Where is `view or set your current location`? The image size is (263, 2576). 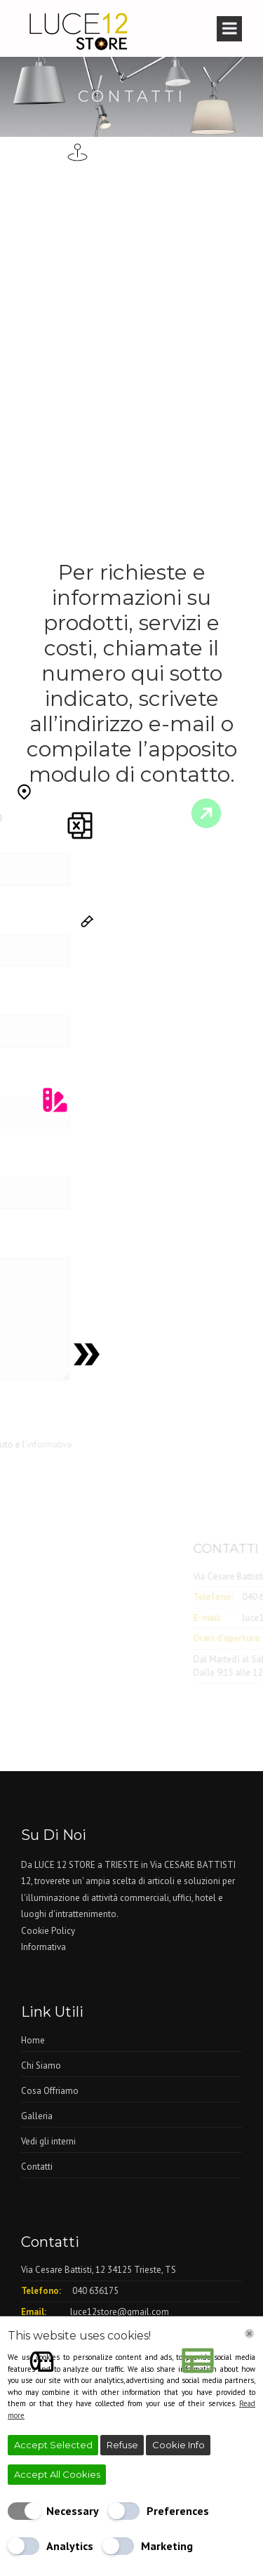 view or set your current location is located at coordinates (24, 792).